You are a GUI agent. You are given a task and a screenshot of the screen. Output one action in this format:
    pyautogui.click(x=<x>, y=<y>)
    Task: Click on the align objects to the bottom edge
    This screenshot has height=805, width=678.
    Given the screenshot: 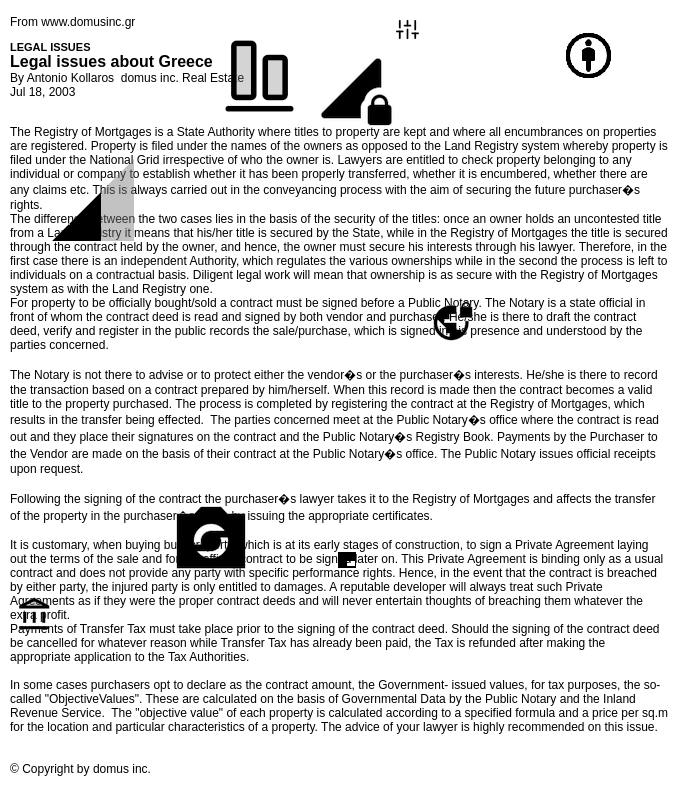 What is the action you would take?
    pyautogui.click(x=259, y=77)
    